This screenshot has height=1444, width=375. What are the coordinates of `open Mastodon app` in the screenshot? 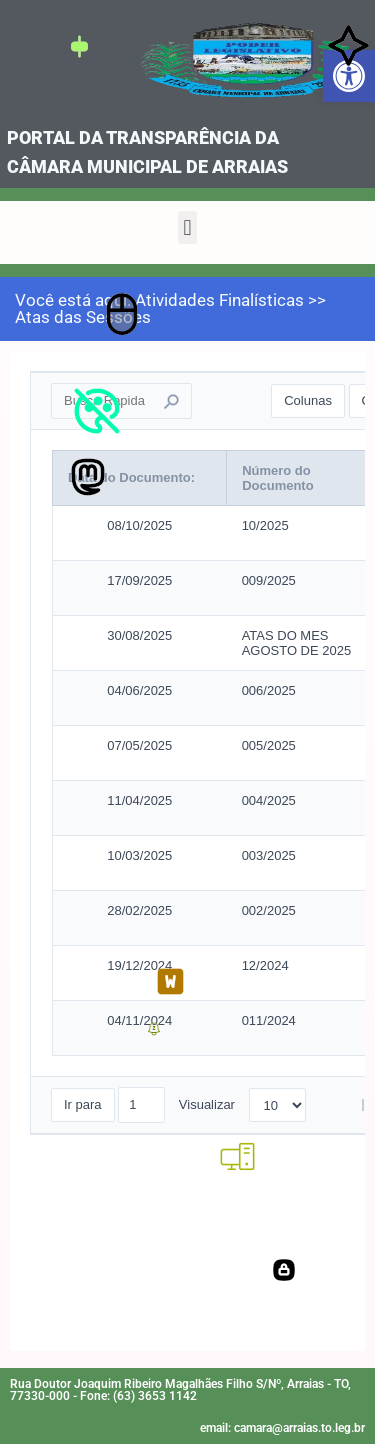 It's located at (88, 477).